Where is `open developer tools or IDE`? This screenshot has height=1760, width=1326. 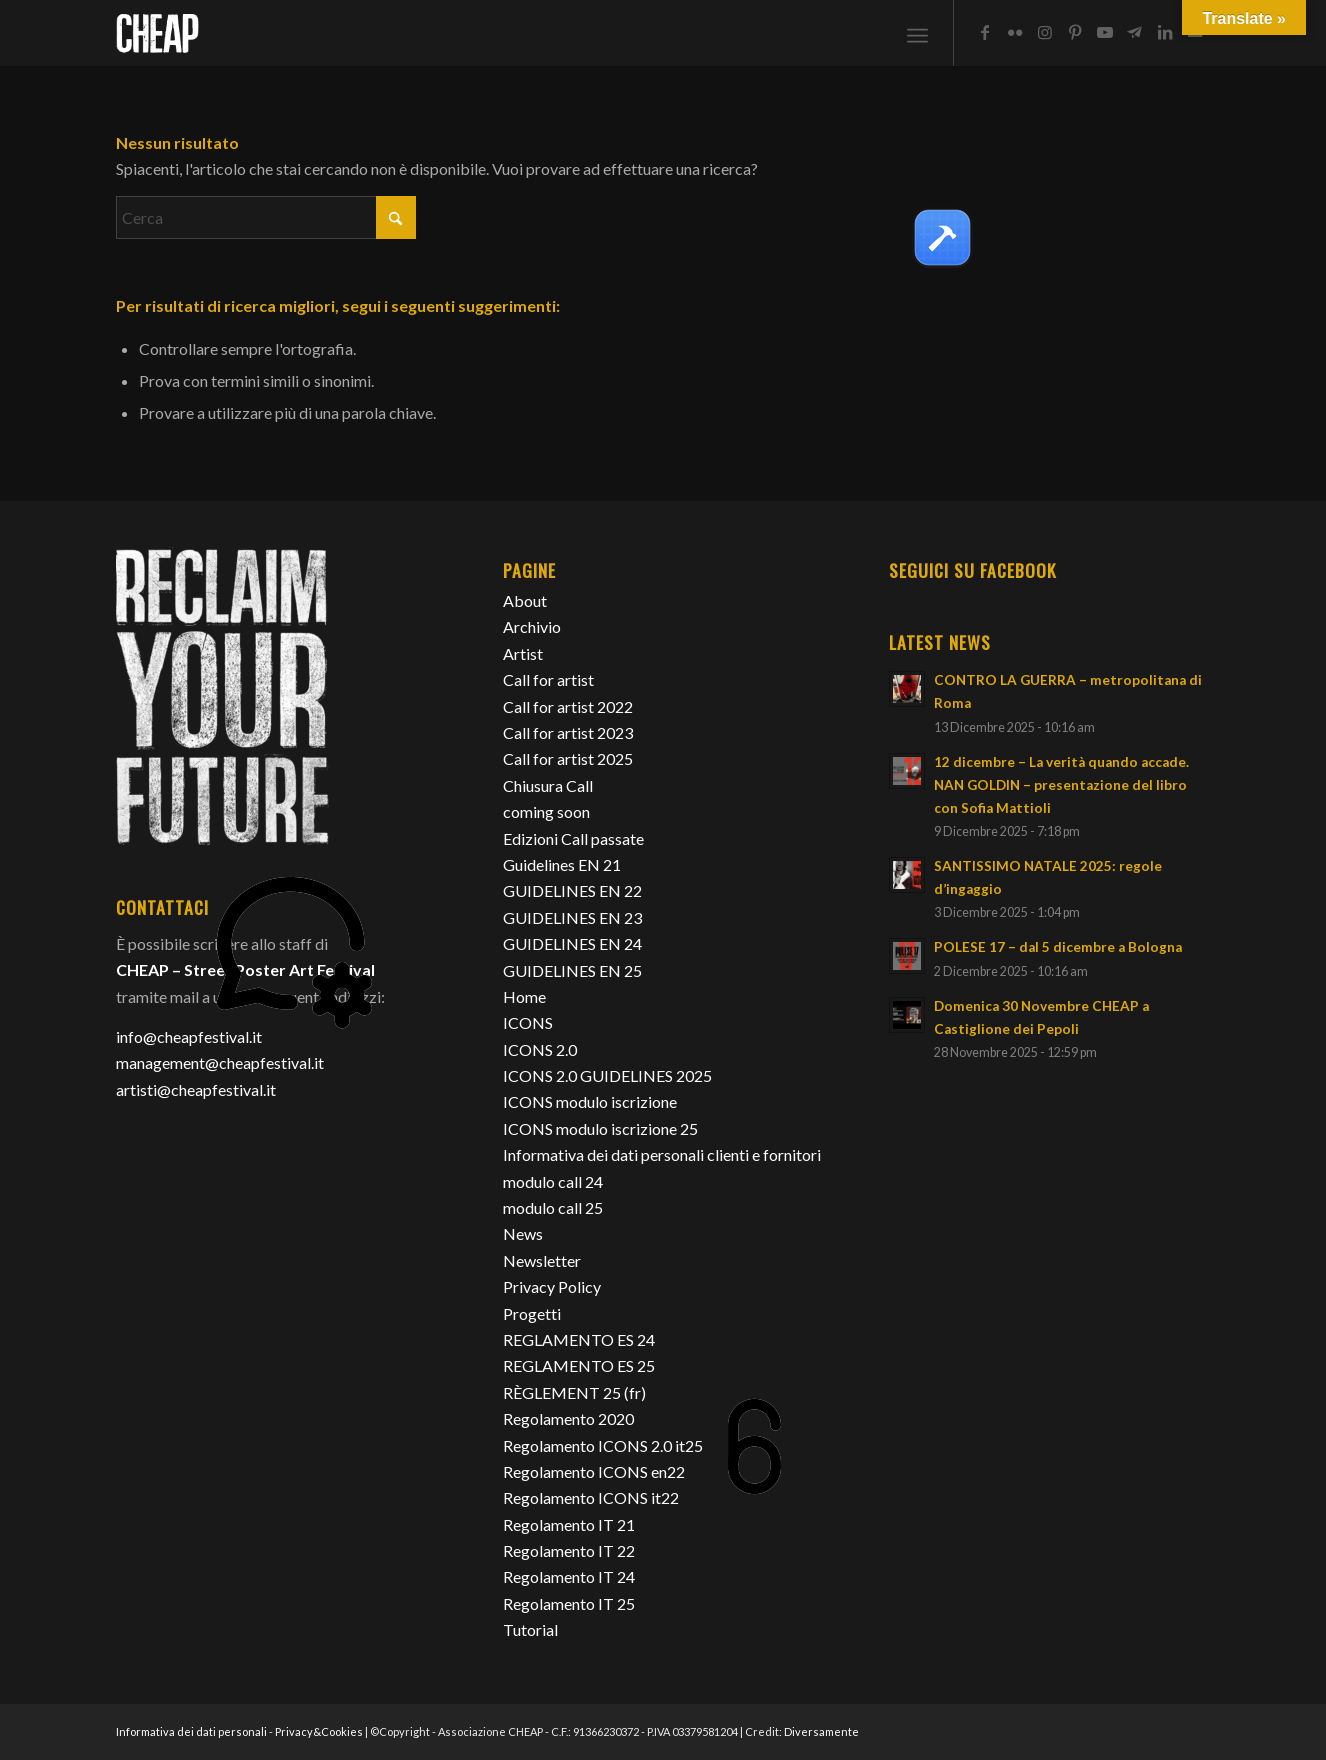 open developer tools or IDE is located at coordinates (942, 237).